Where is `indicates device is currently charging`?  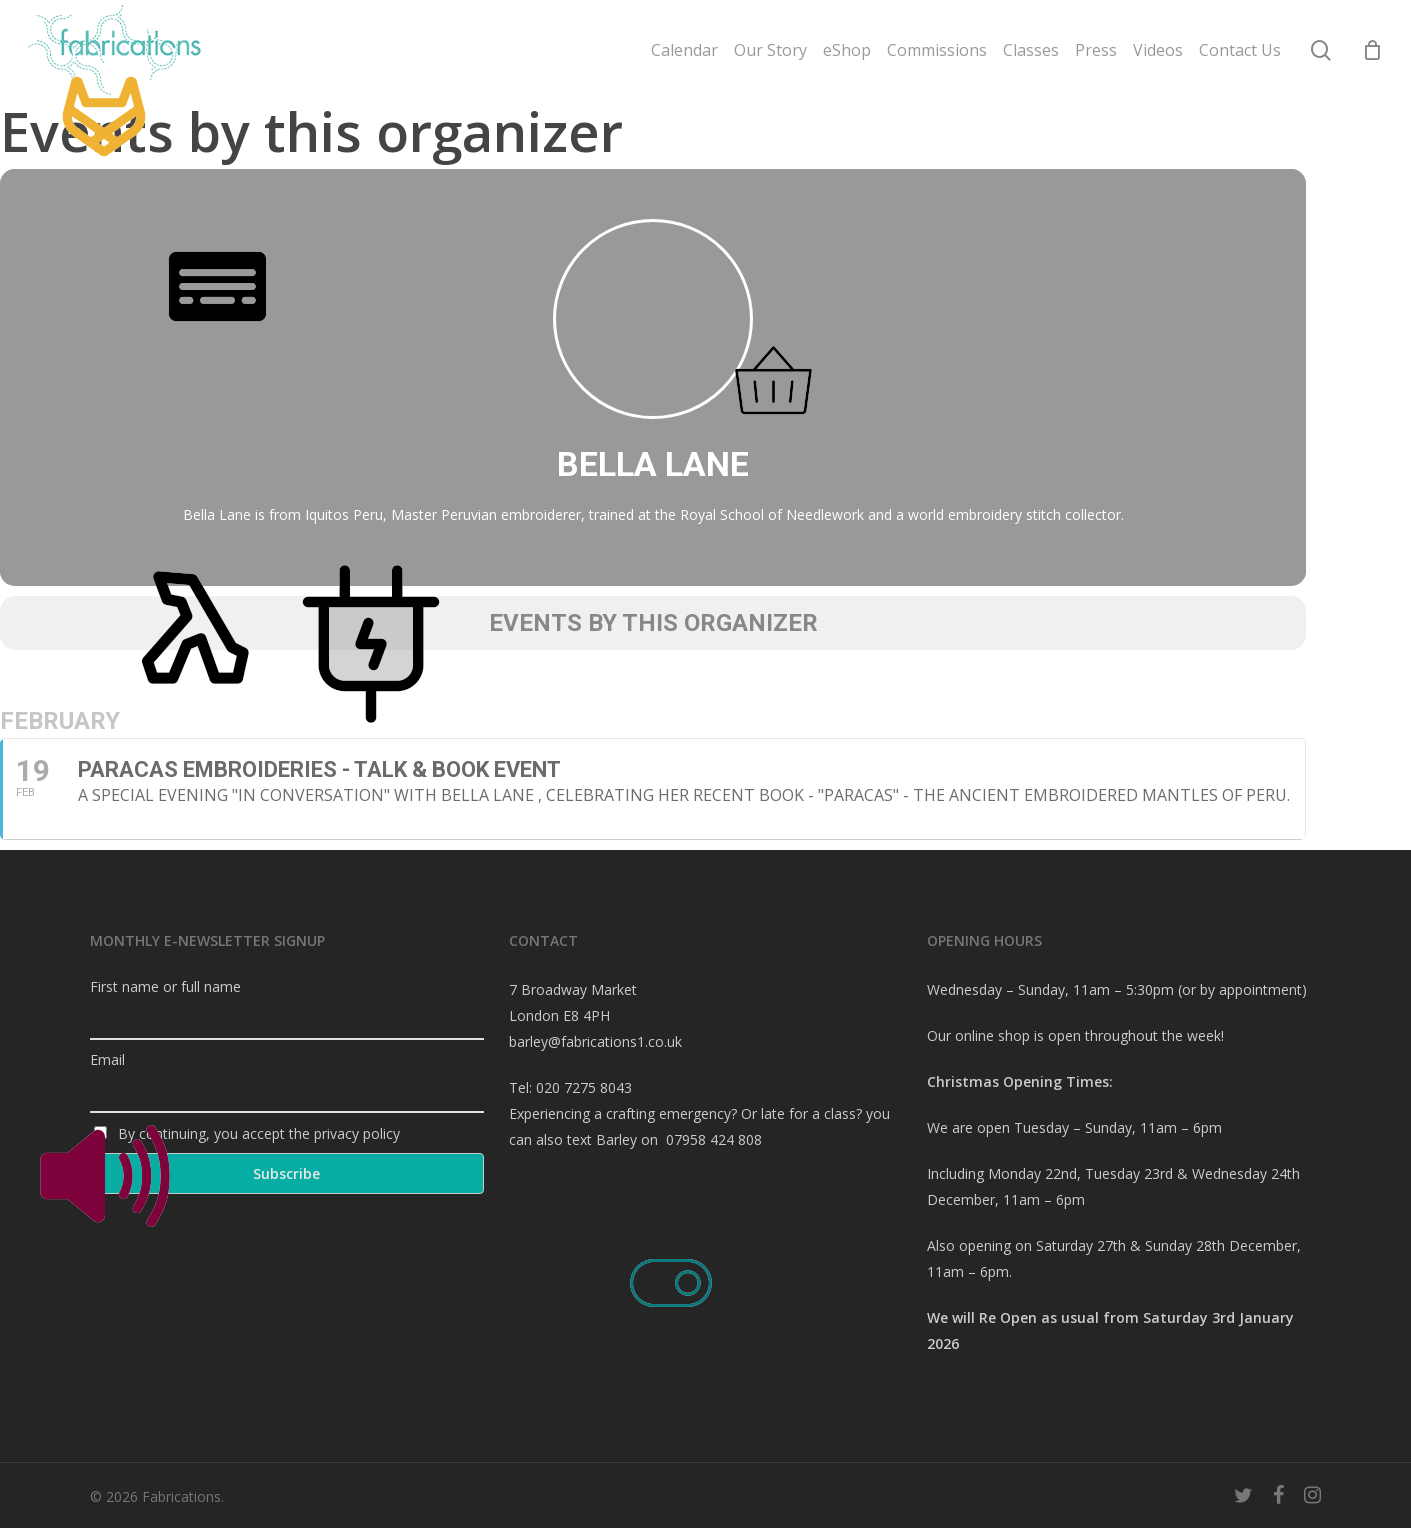 indicates device is currently charging is located at coordinates (371, 644).